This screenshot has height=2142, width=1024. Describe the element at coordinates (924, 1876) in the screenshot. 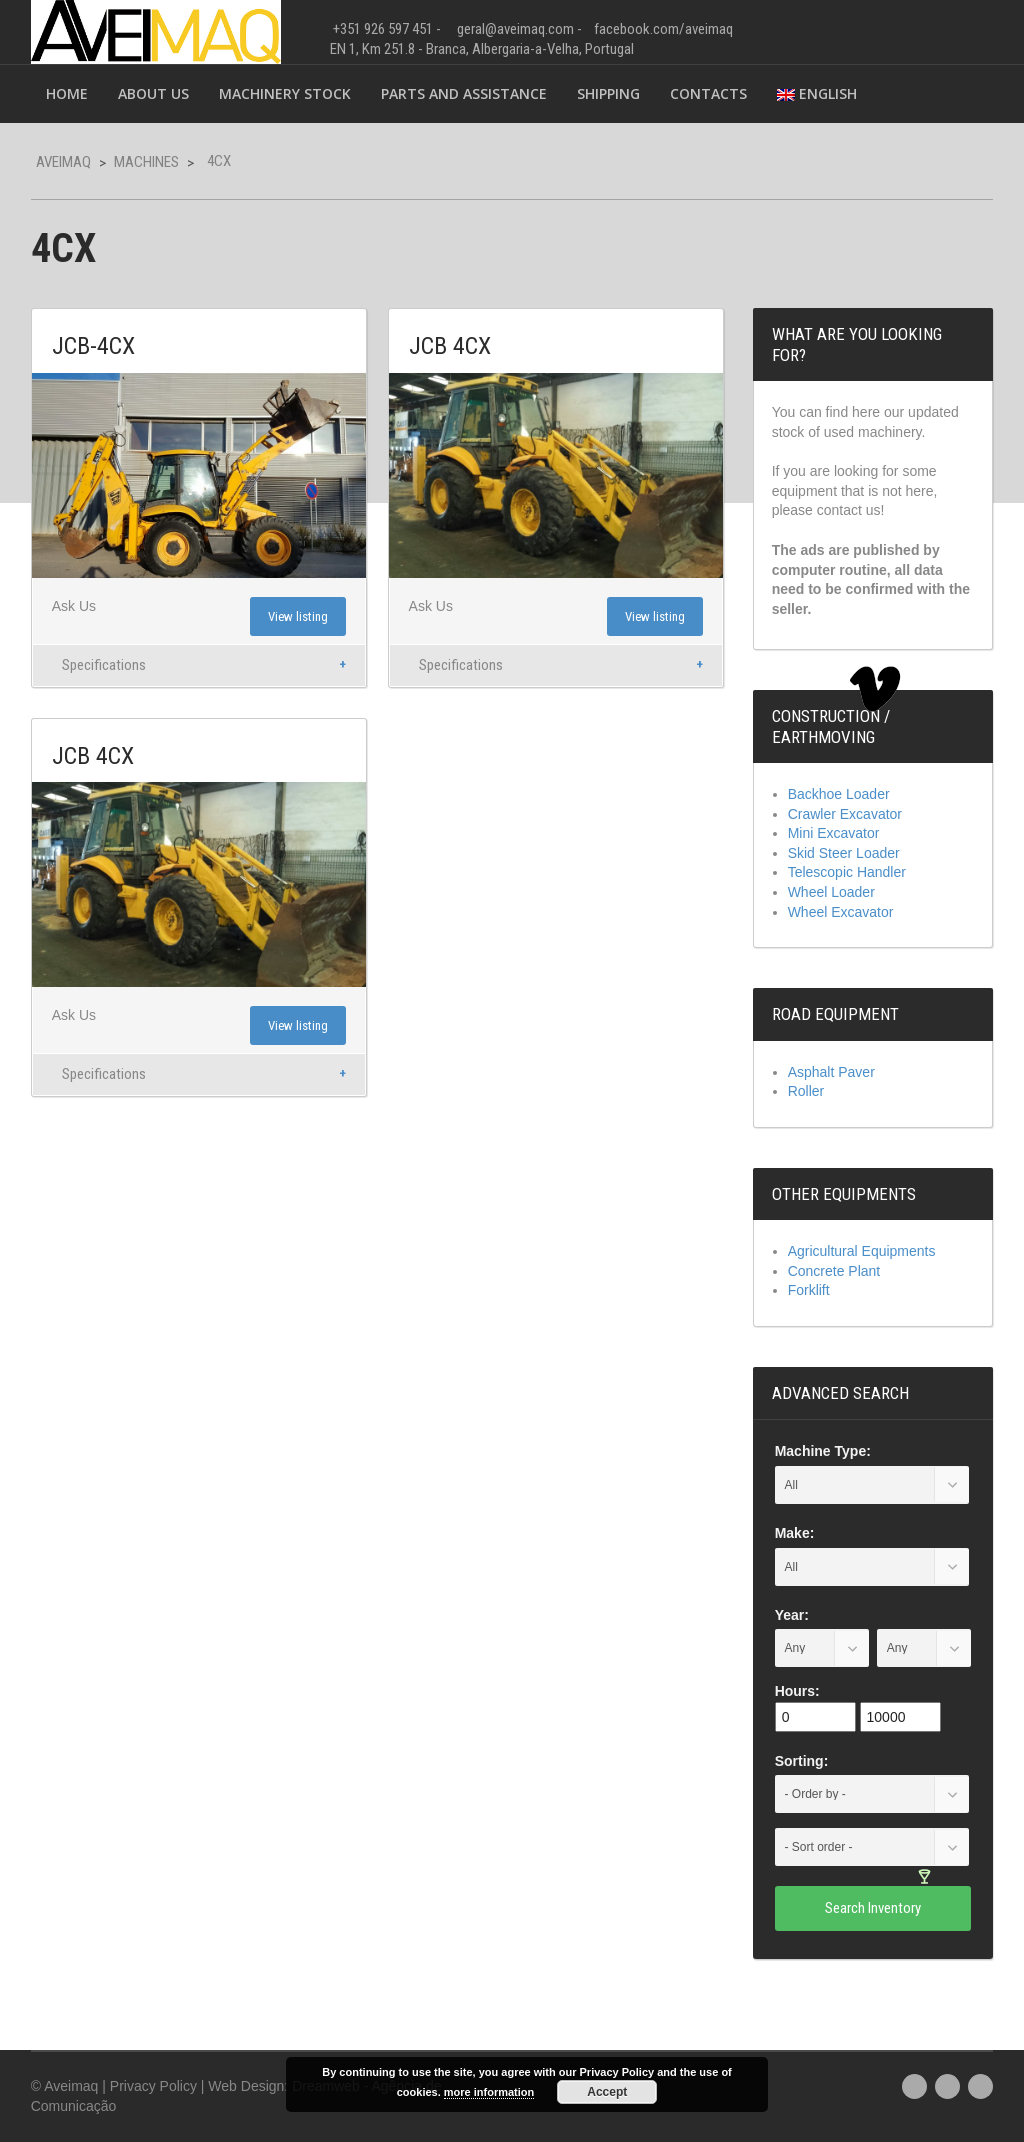

I see `view bar or cocktail menu` at that location.